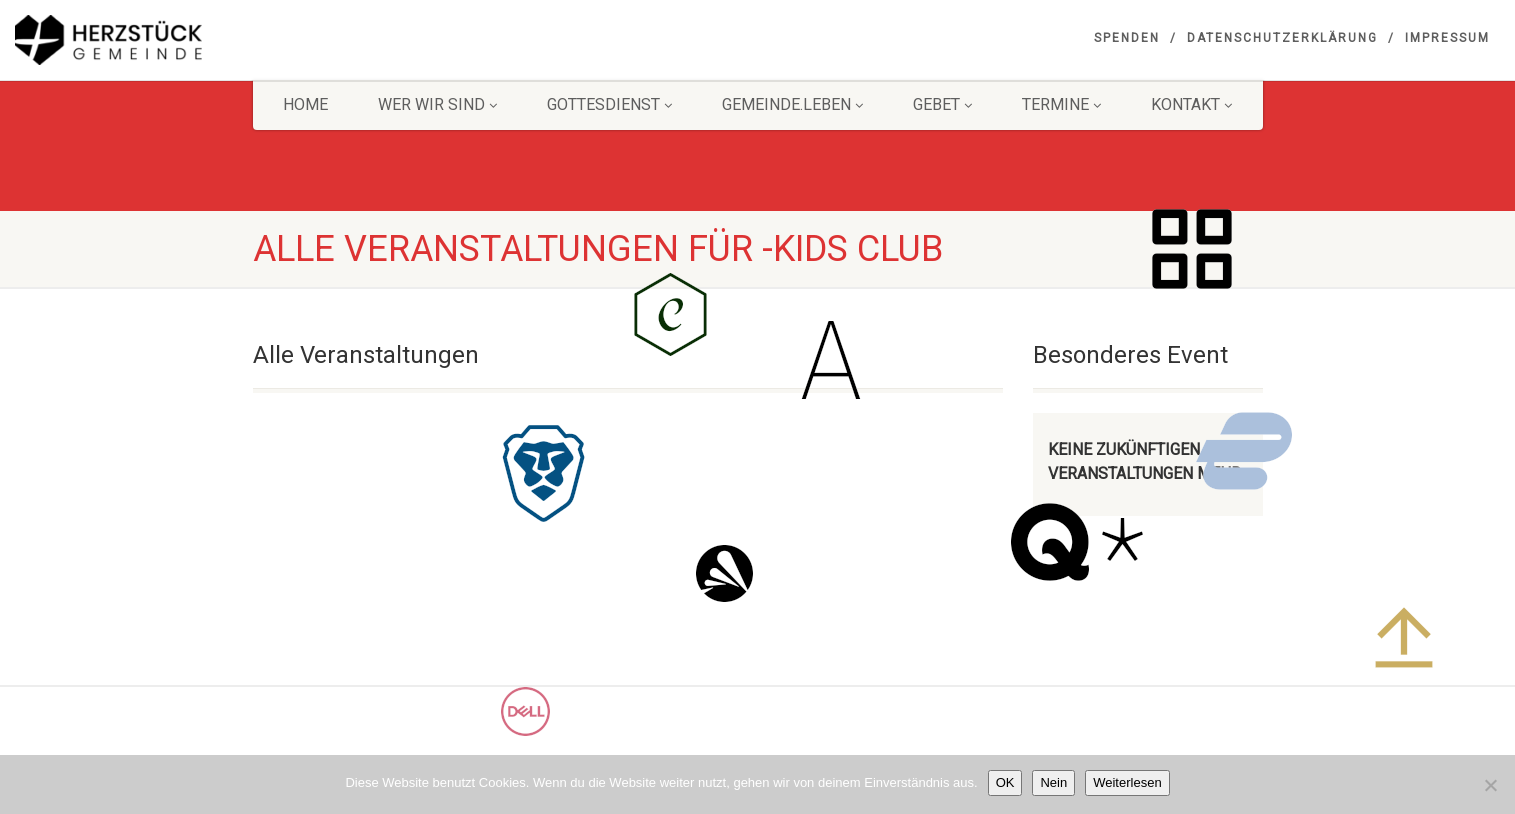 This screenshot has height=814, width=1515. Describe the element at coordinates (1192, 249) in the screenshot. I see `access app grid or menu` at that location.